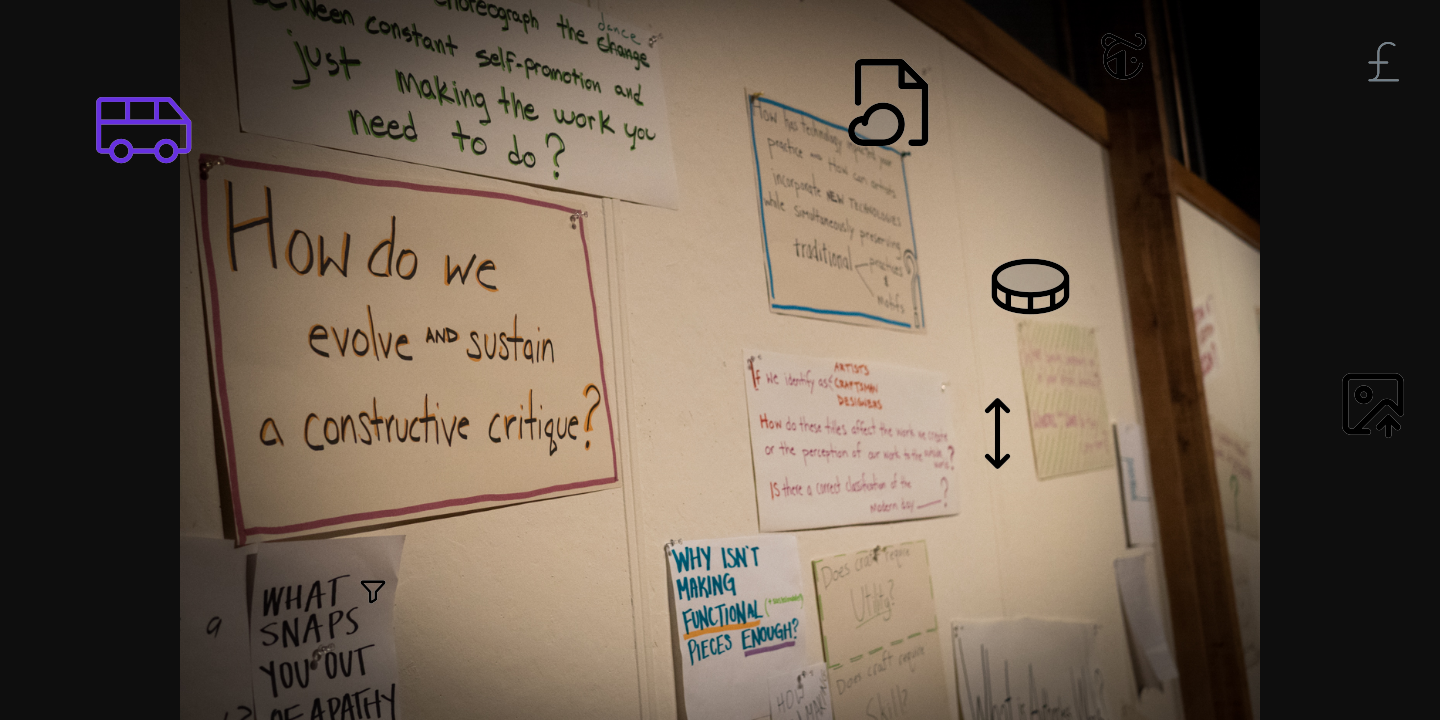 Image resolution: width=1440 pixels, height=720 pixels. Describe the element at coordinates (1030, 286) in the screenshot. I see `view your coin balance or currency` at that location.